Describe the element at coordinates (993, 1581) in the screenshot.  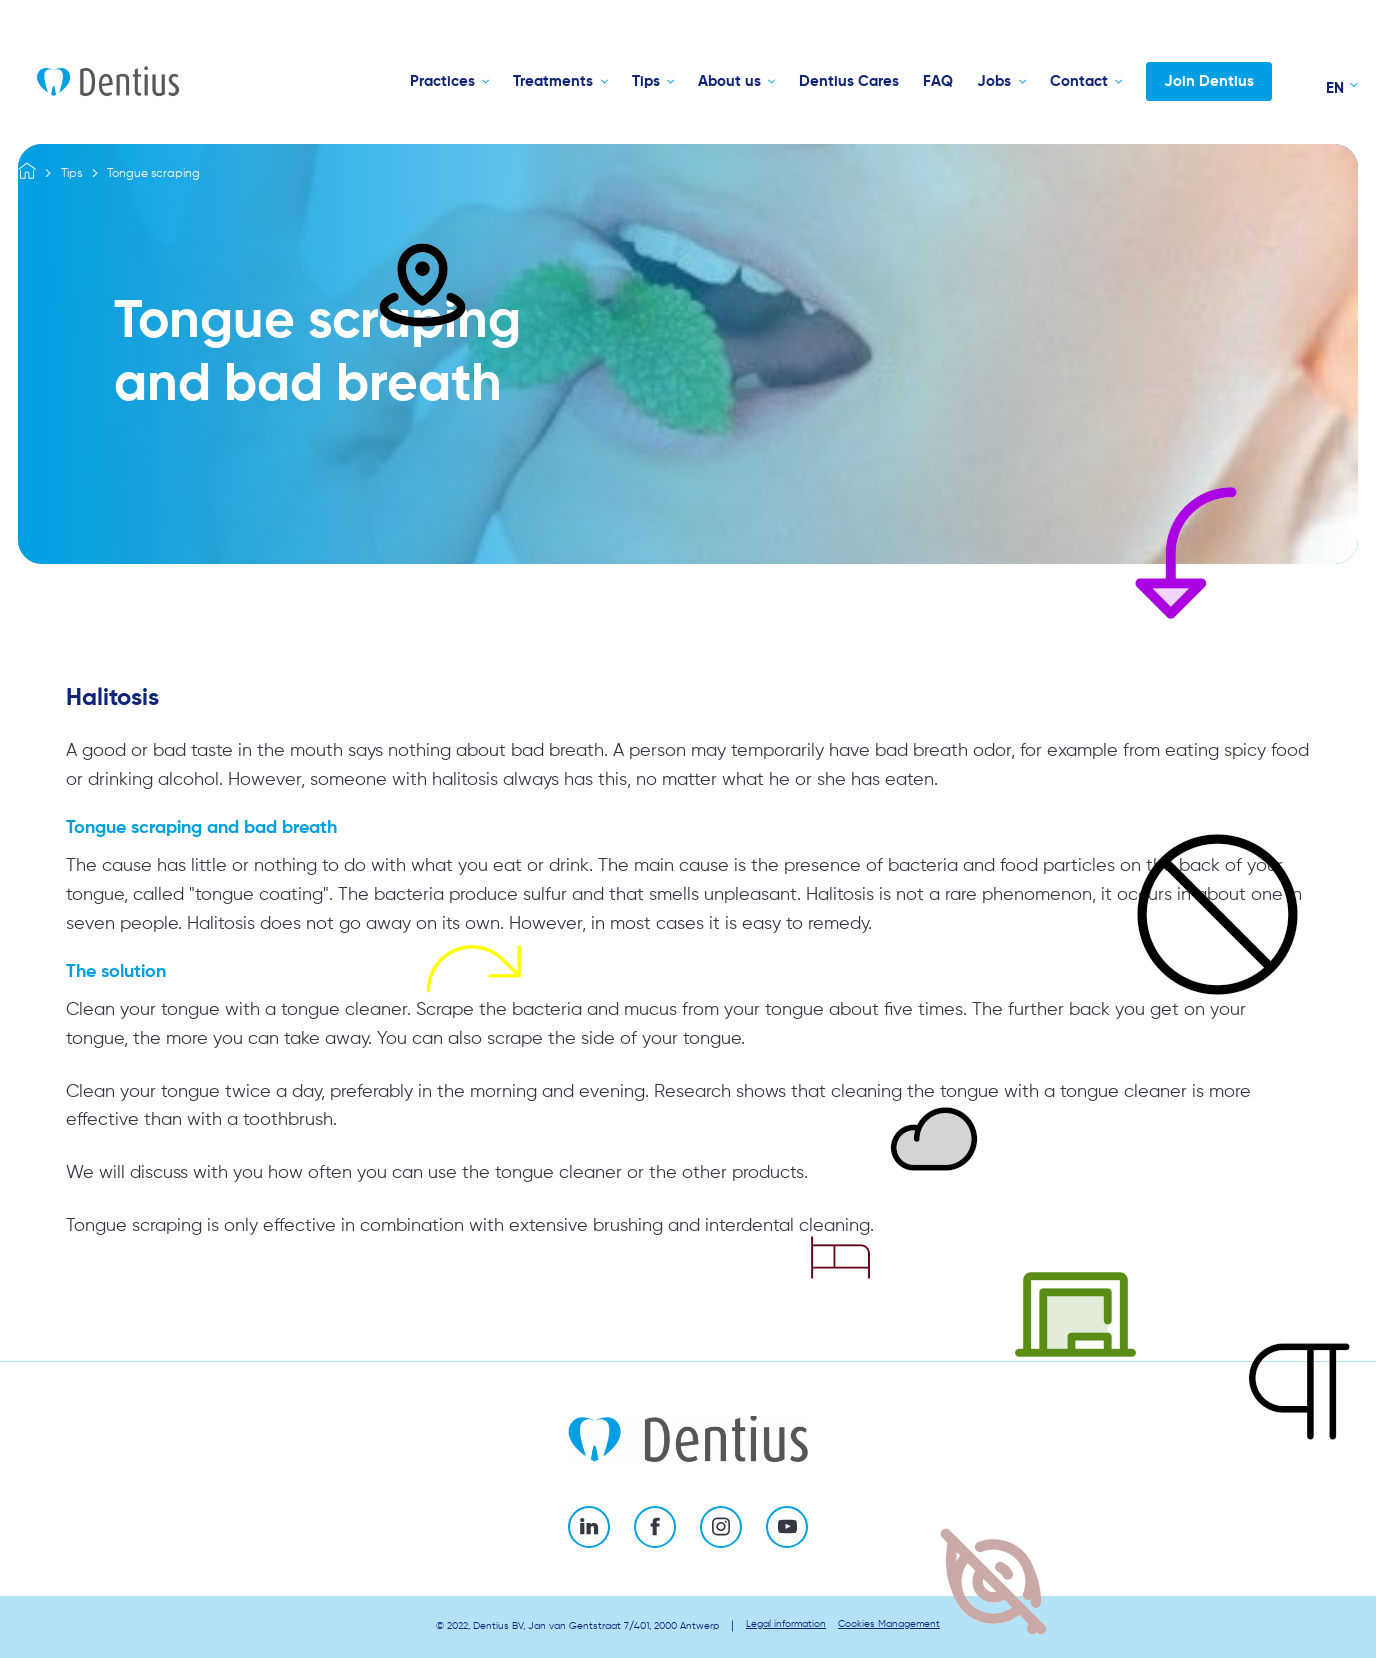
I see `disable storm alerts` at that location.